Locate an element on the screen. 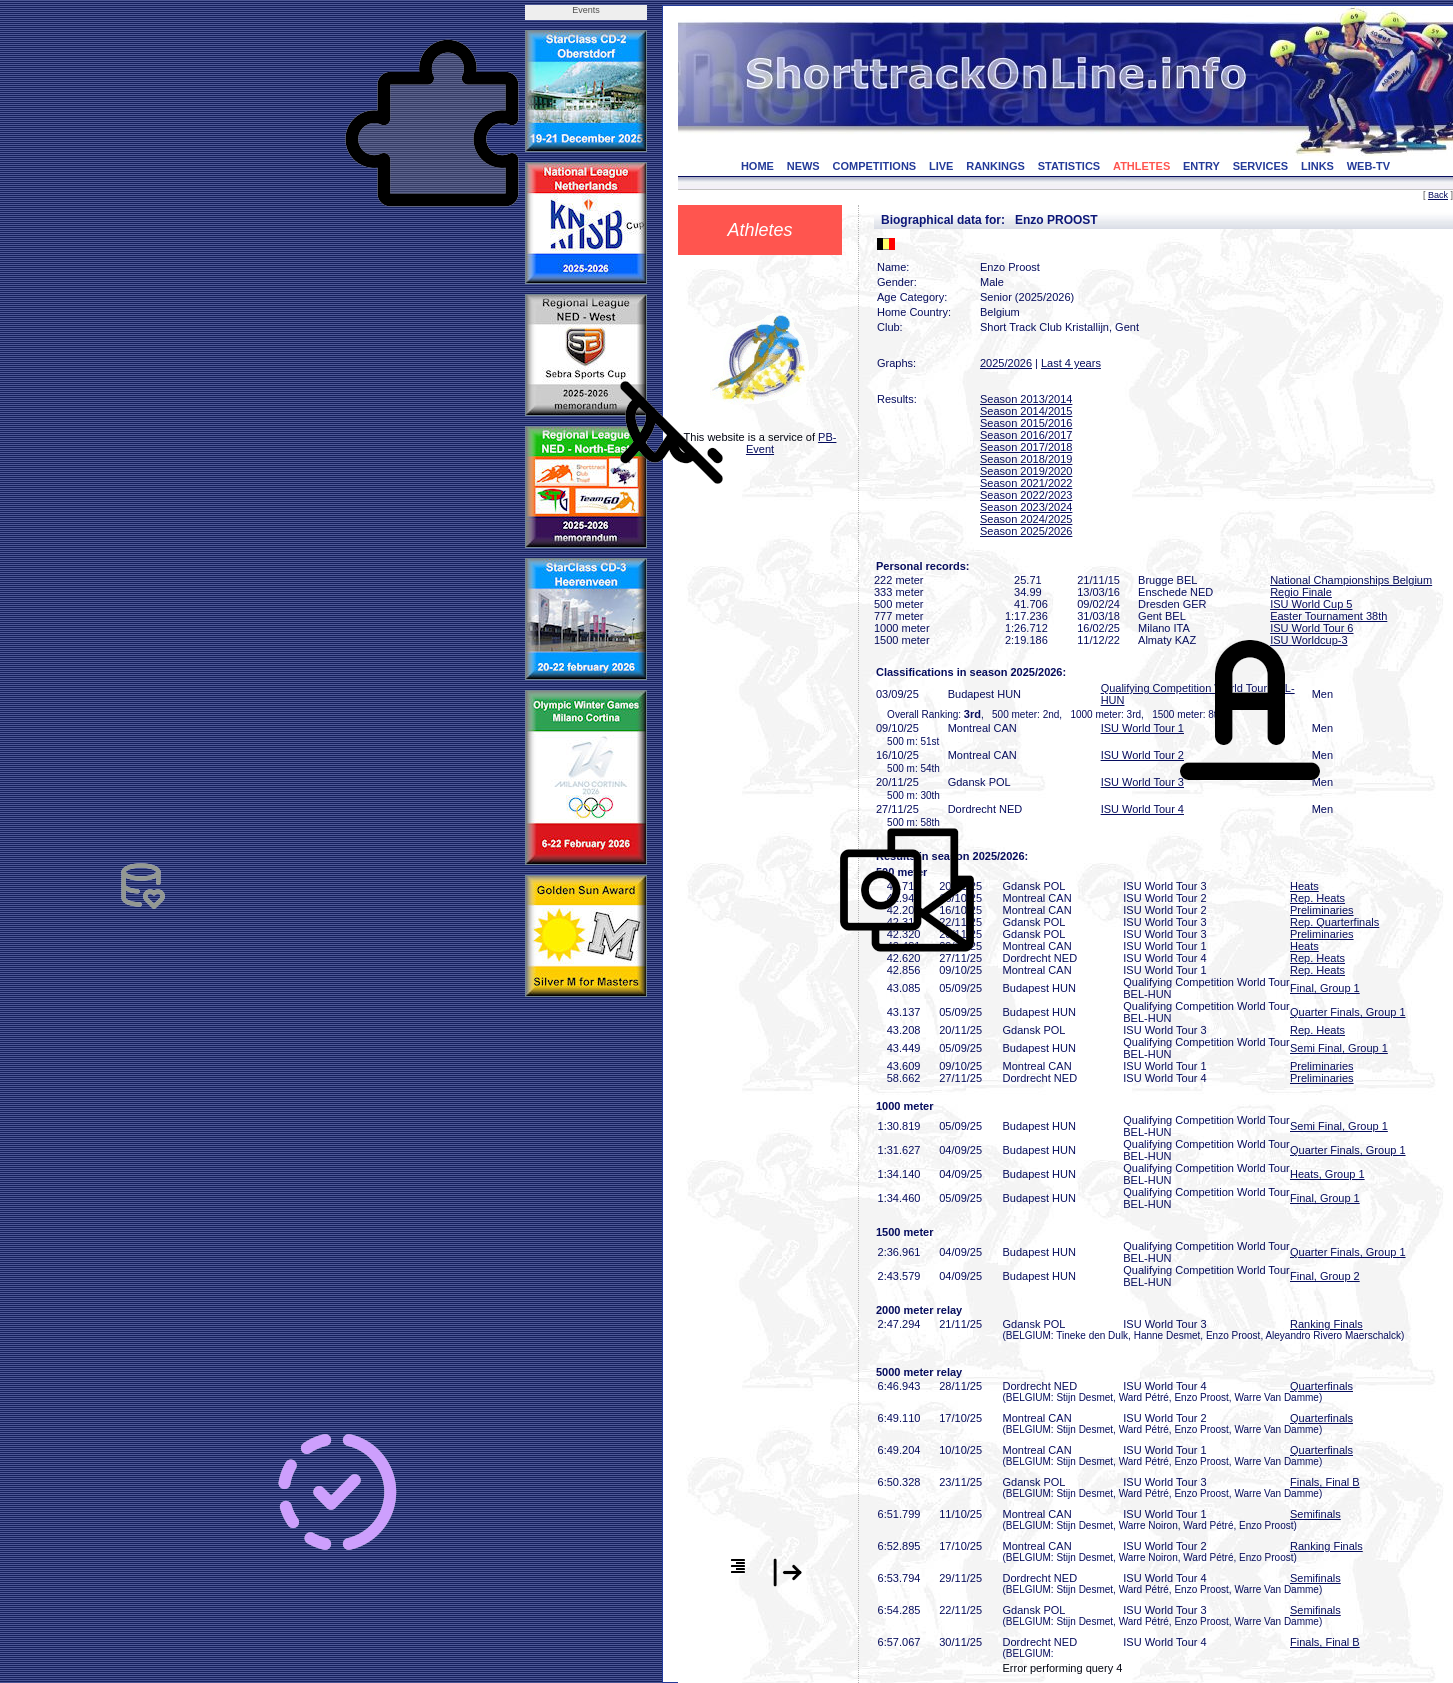 This screenshot has width=1453, height=1683. signature feature disabled is located at coordinates (671, 432).